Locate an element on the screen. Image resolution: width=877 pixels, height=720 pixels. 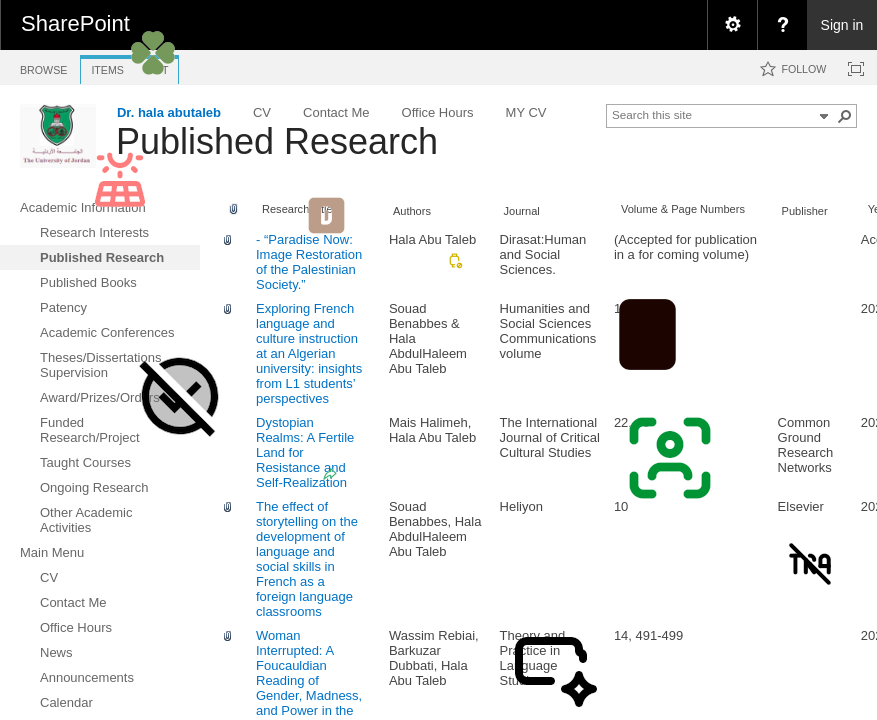
indicates content has been unpublished is located at coordinates (180, 396).